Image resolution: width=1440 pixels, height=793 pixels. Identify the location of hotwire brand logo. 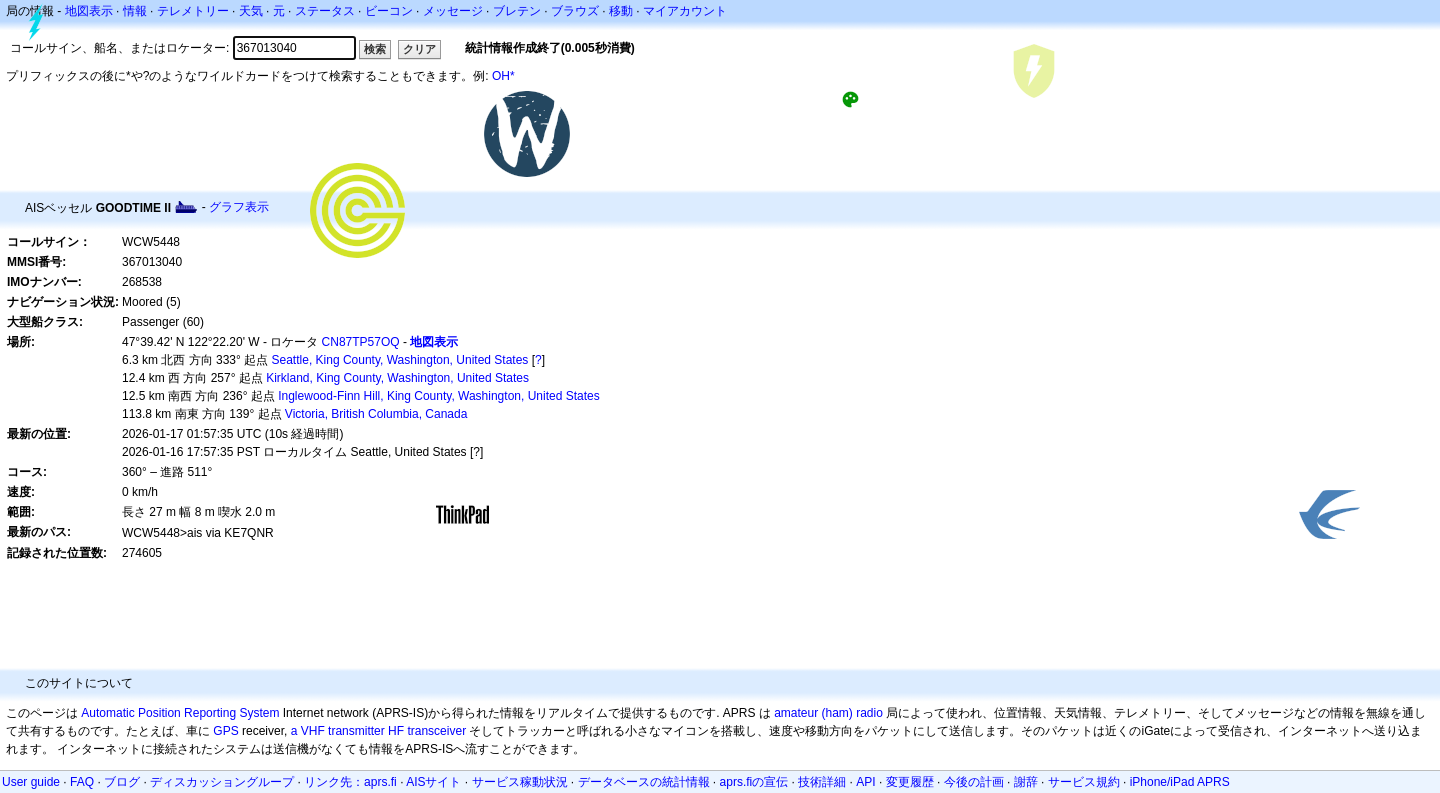
(36, 22).